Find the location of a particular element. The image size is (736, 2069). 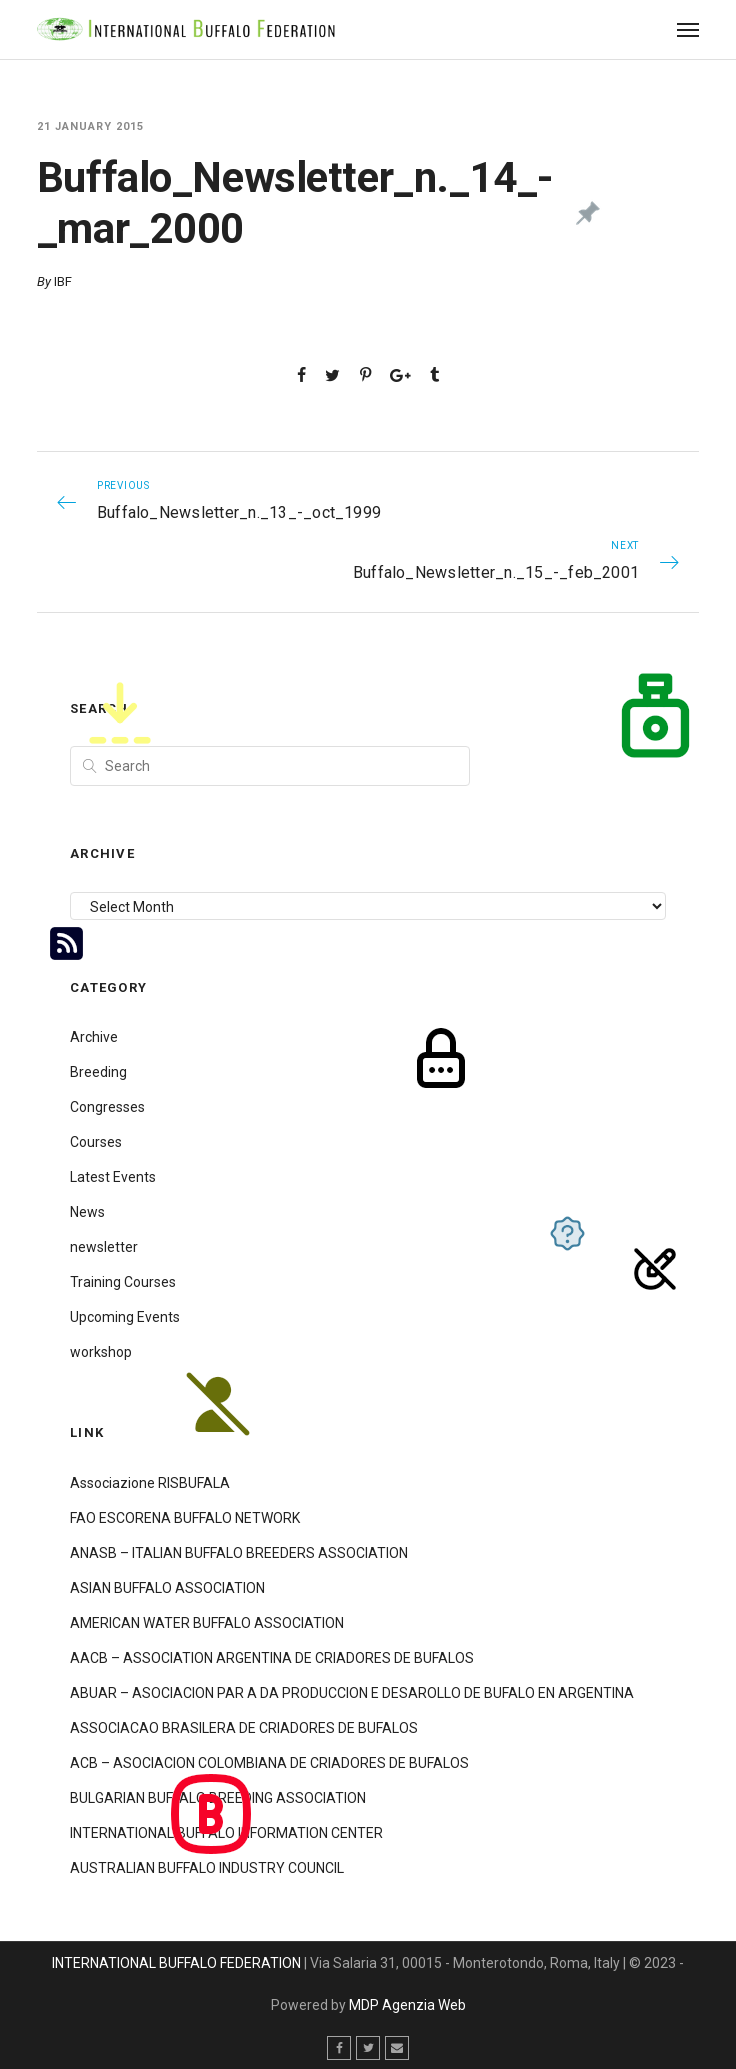

editing is disabled or unavailable is located at coordinates (655, 1269).